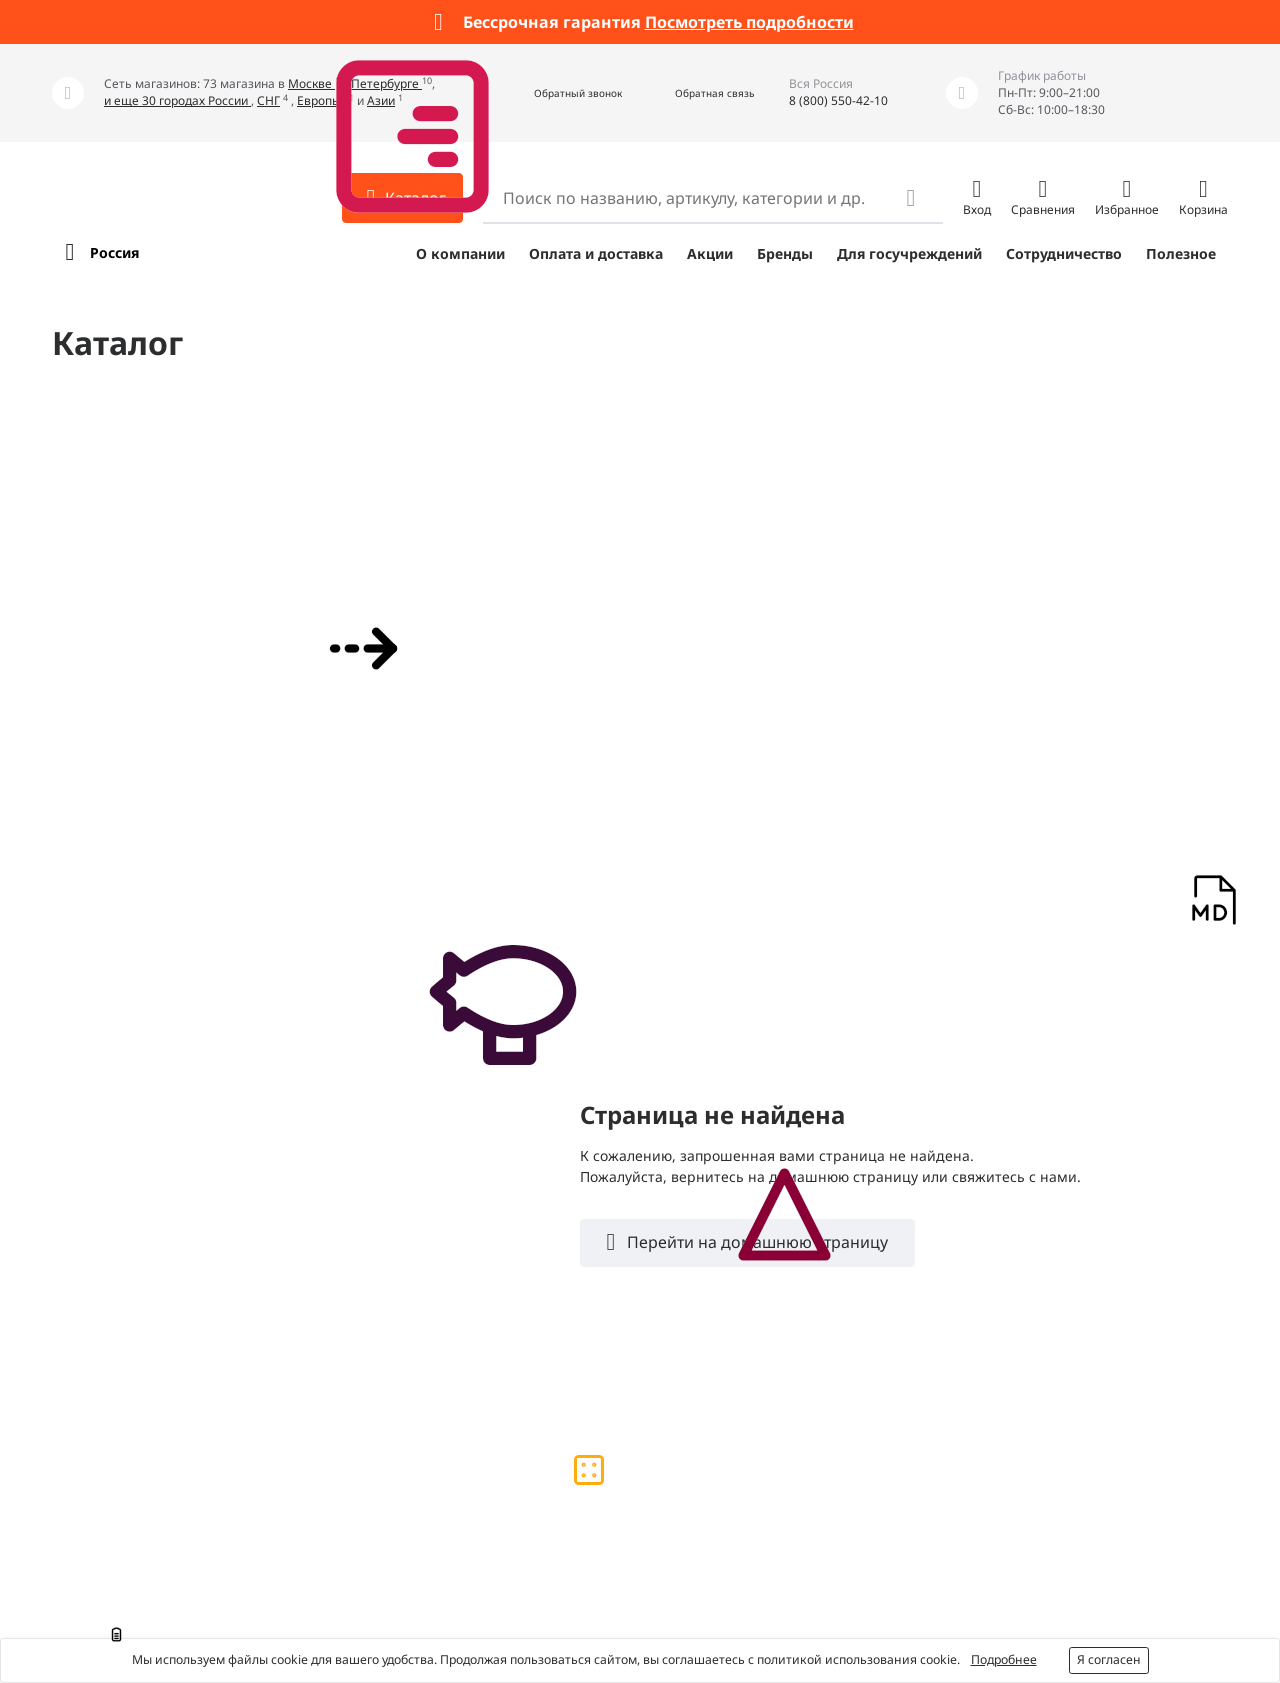 Image resolution: width=1280 pixels, height=1683 pixels. Describe the element at coordinates (503, 1005) in the screenshot. I see `airship or blimp transportation option` at that location.